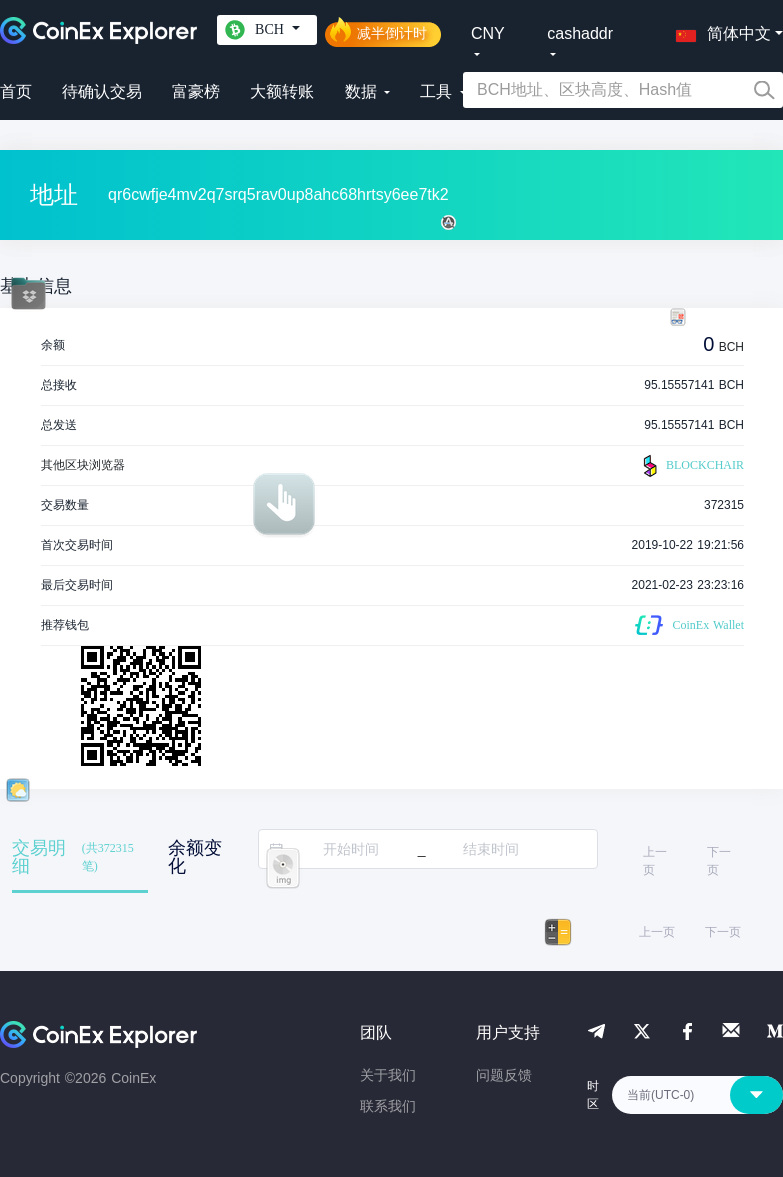 This screenshot has width=783, height=1177. Describe the element at coordinates (283, 868) in the screenshot. I see `raw disk image file type indicator` at that location.